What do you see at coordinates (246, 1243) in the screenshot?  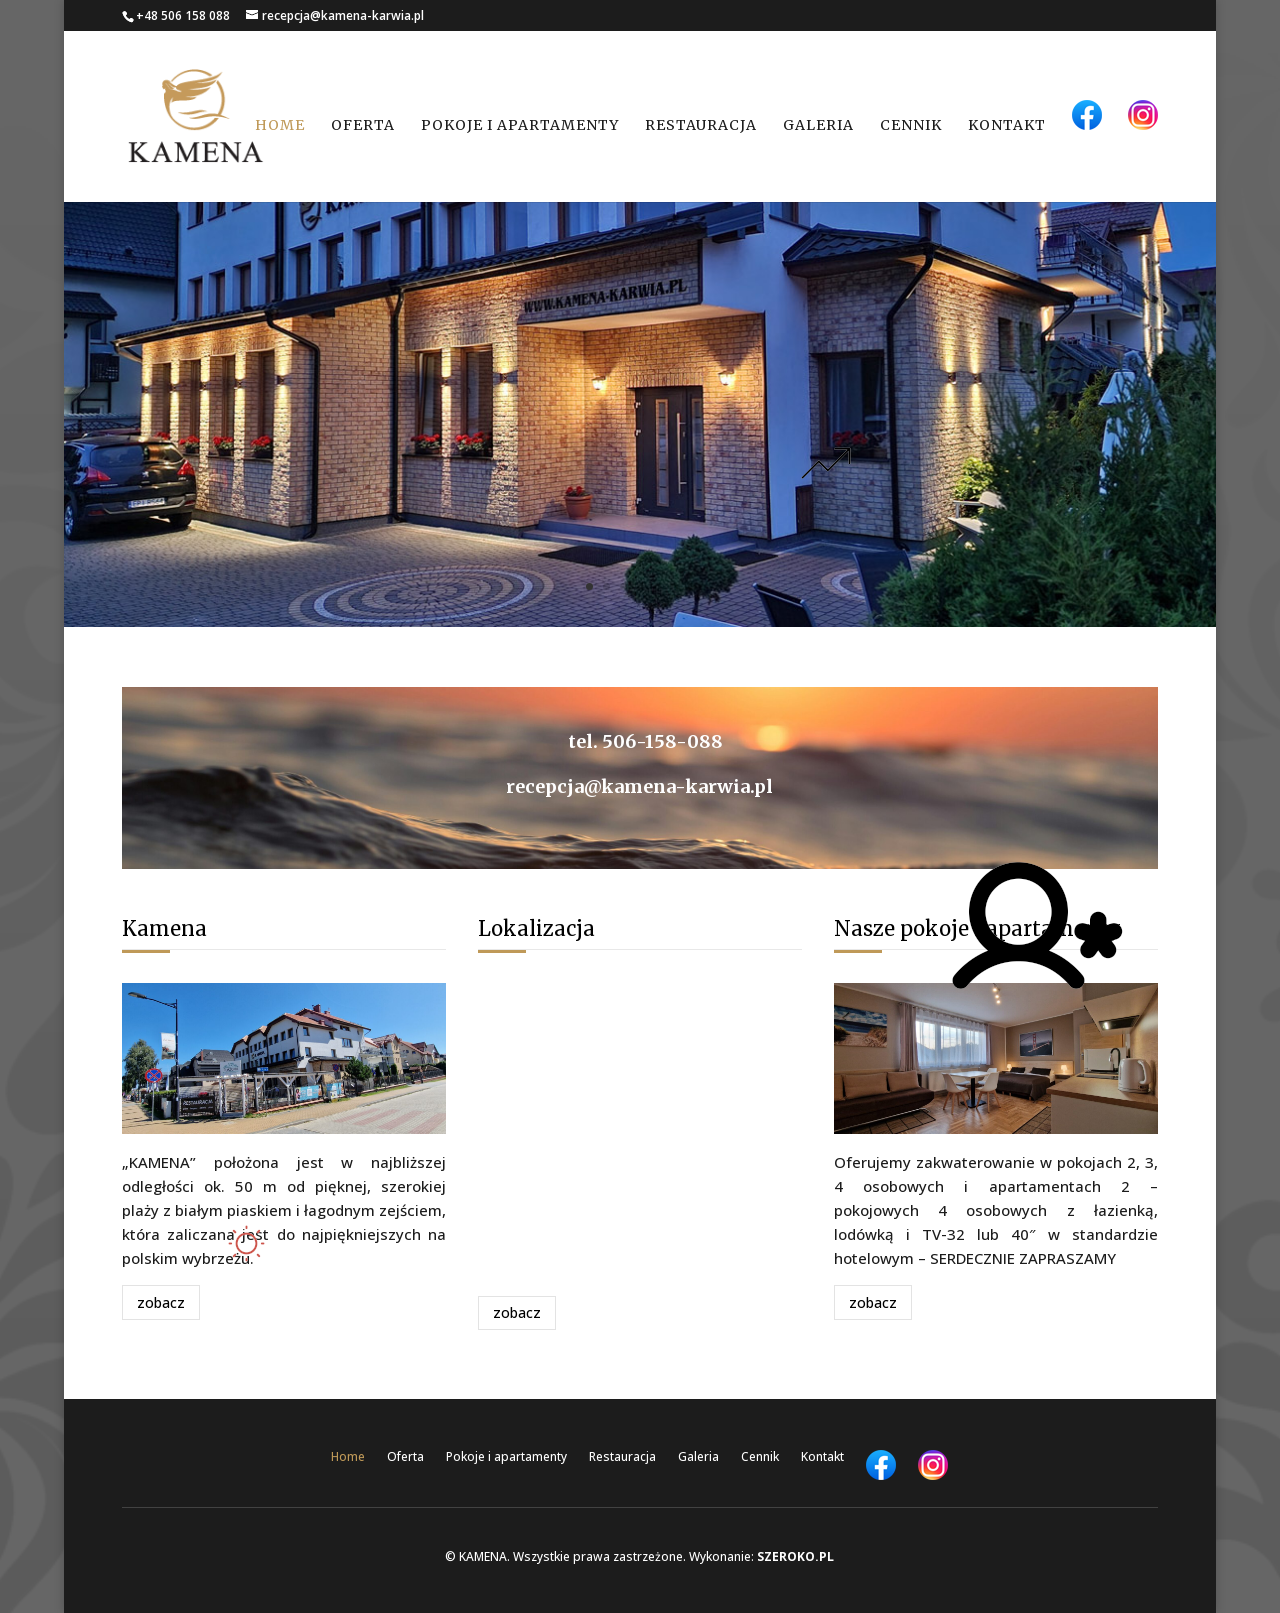 I see `reduce screen brightness` at bounding box center [246, 1243].